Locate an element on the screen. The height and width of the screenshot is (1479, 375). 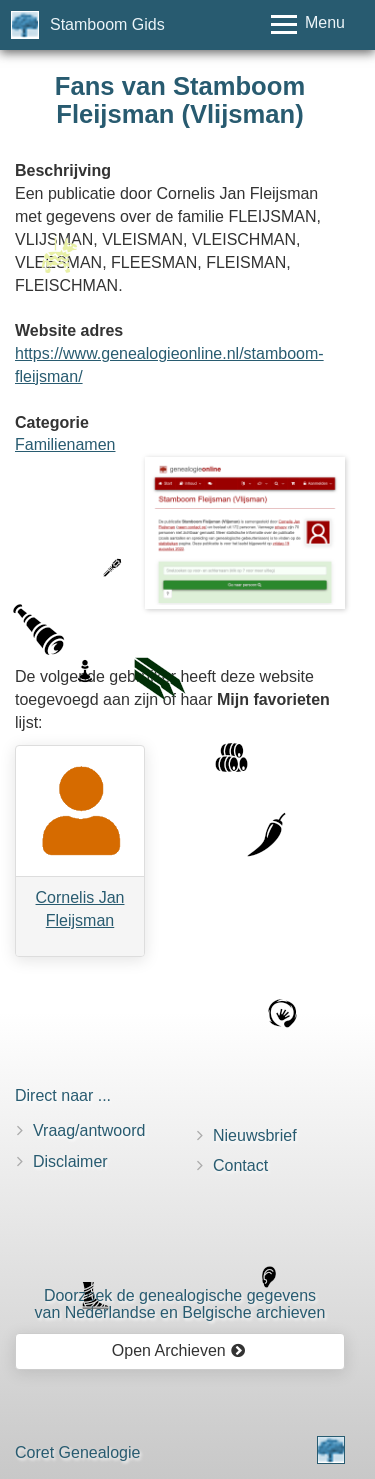
access wine cellar or barrel storage inventory is located at coordinates (231, 757).